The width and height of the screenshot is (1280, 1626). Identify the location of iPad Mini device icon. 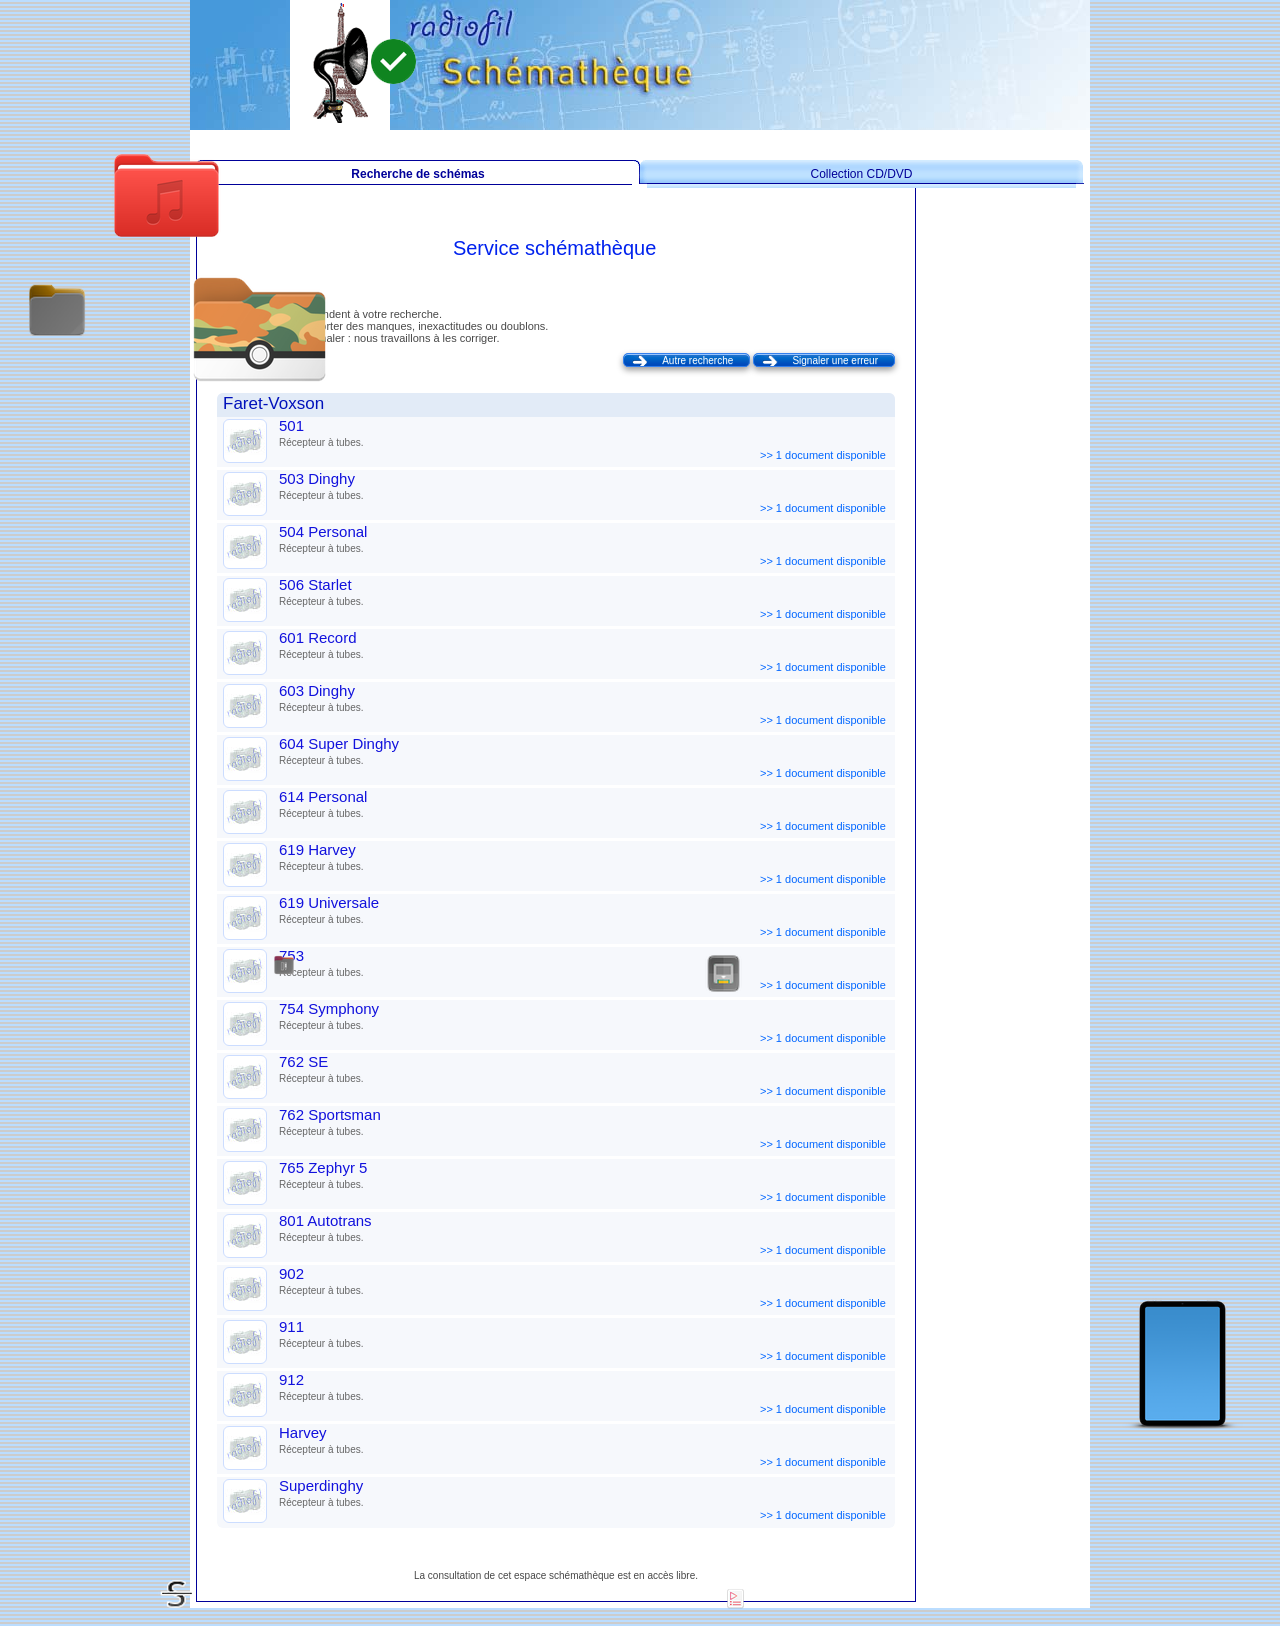
(1182, 1350).